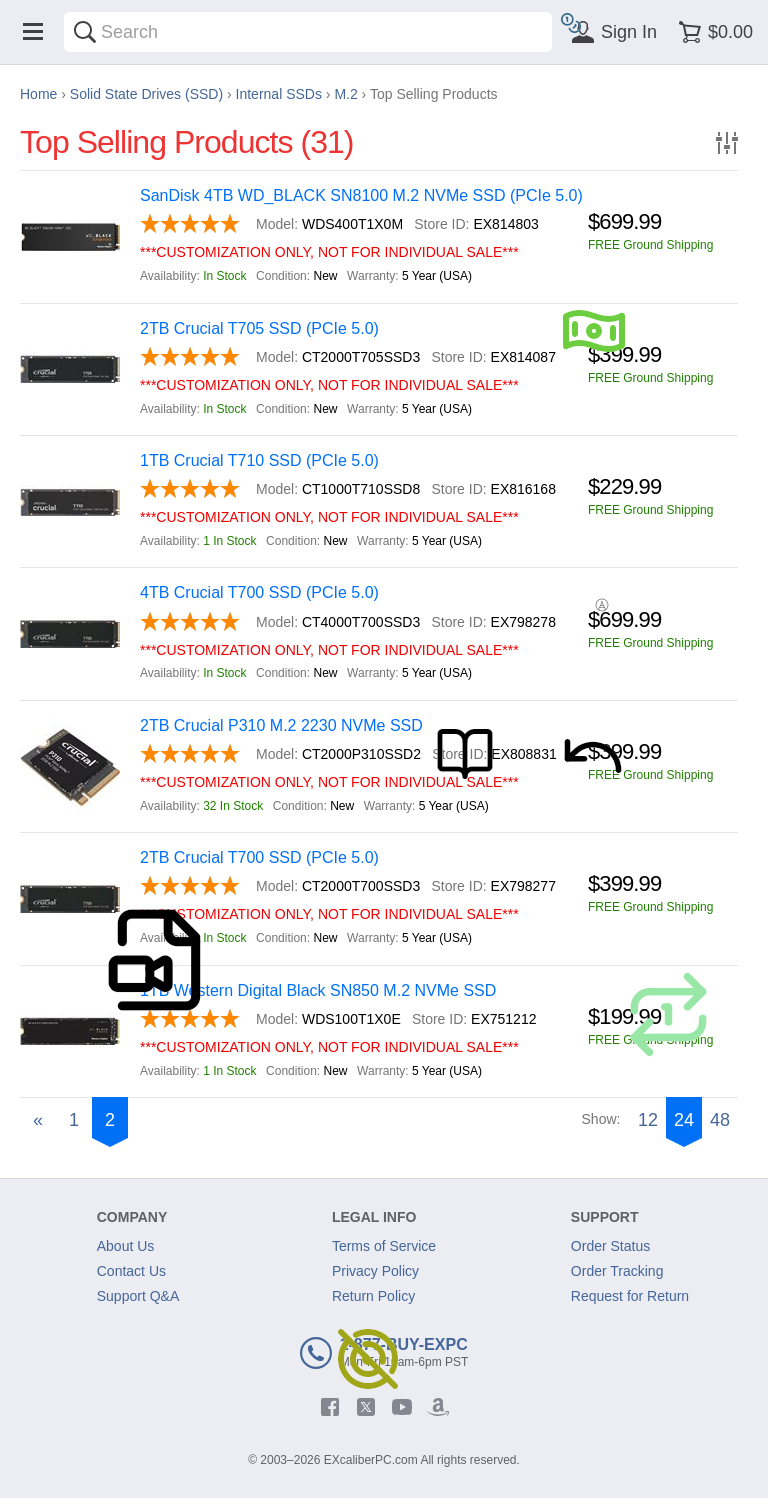 The height and width of the screenshot is (1498, 768). Describe the element at coordinates (602, 605) in the screenshot. I see `marker or highlighter tool` at that location.